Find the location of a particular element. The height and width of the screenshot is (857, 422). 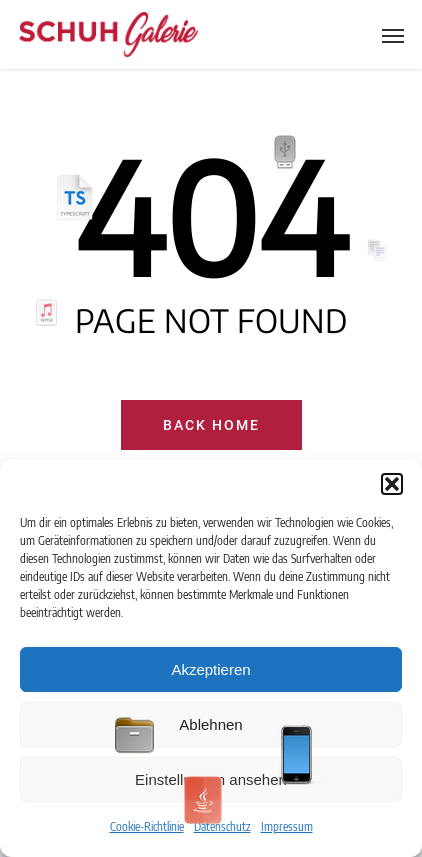

a java source code file is located at coordinates (203, 800).